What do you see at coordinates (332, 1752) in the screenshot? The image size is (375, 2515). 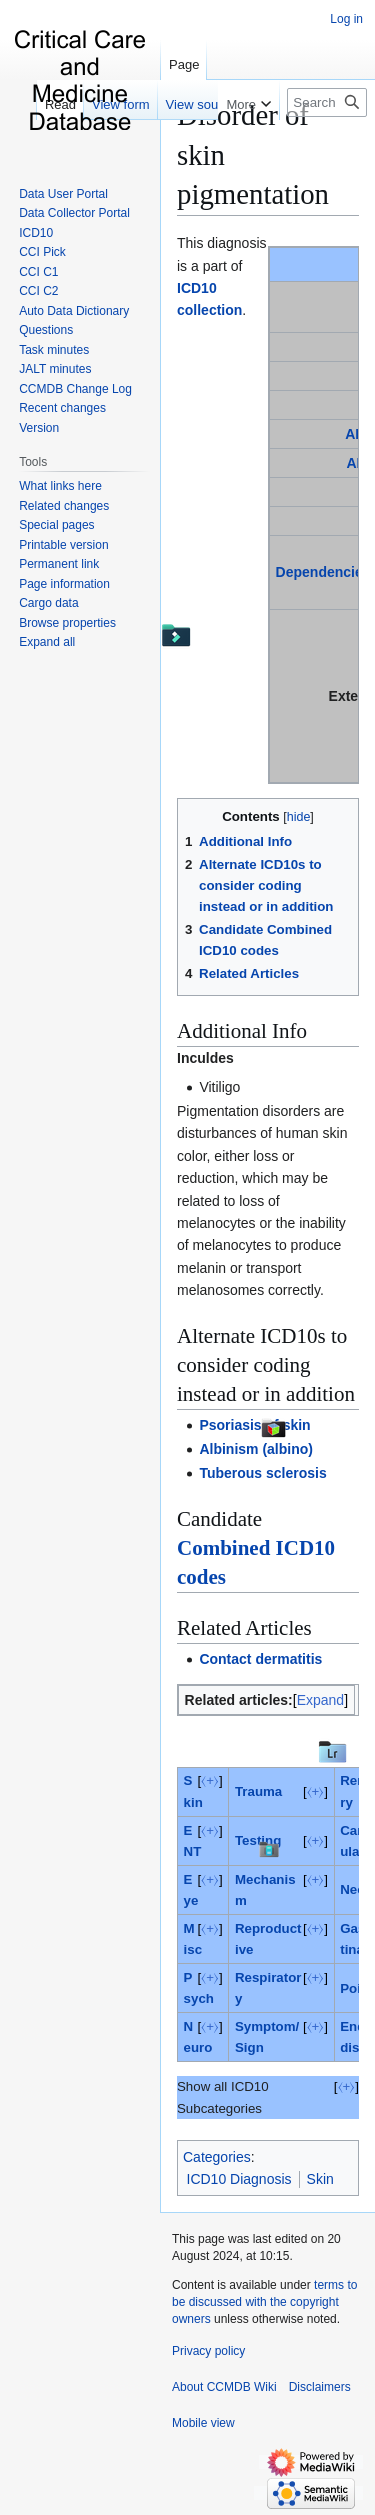 I see `open folder containing Adobe Lightroom files` at bounding box center [332, 1752].